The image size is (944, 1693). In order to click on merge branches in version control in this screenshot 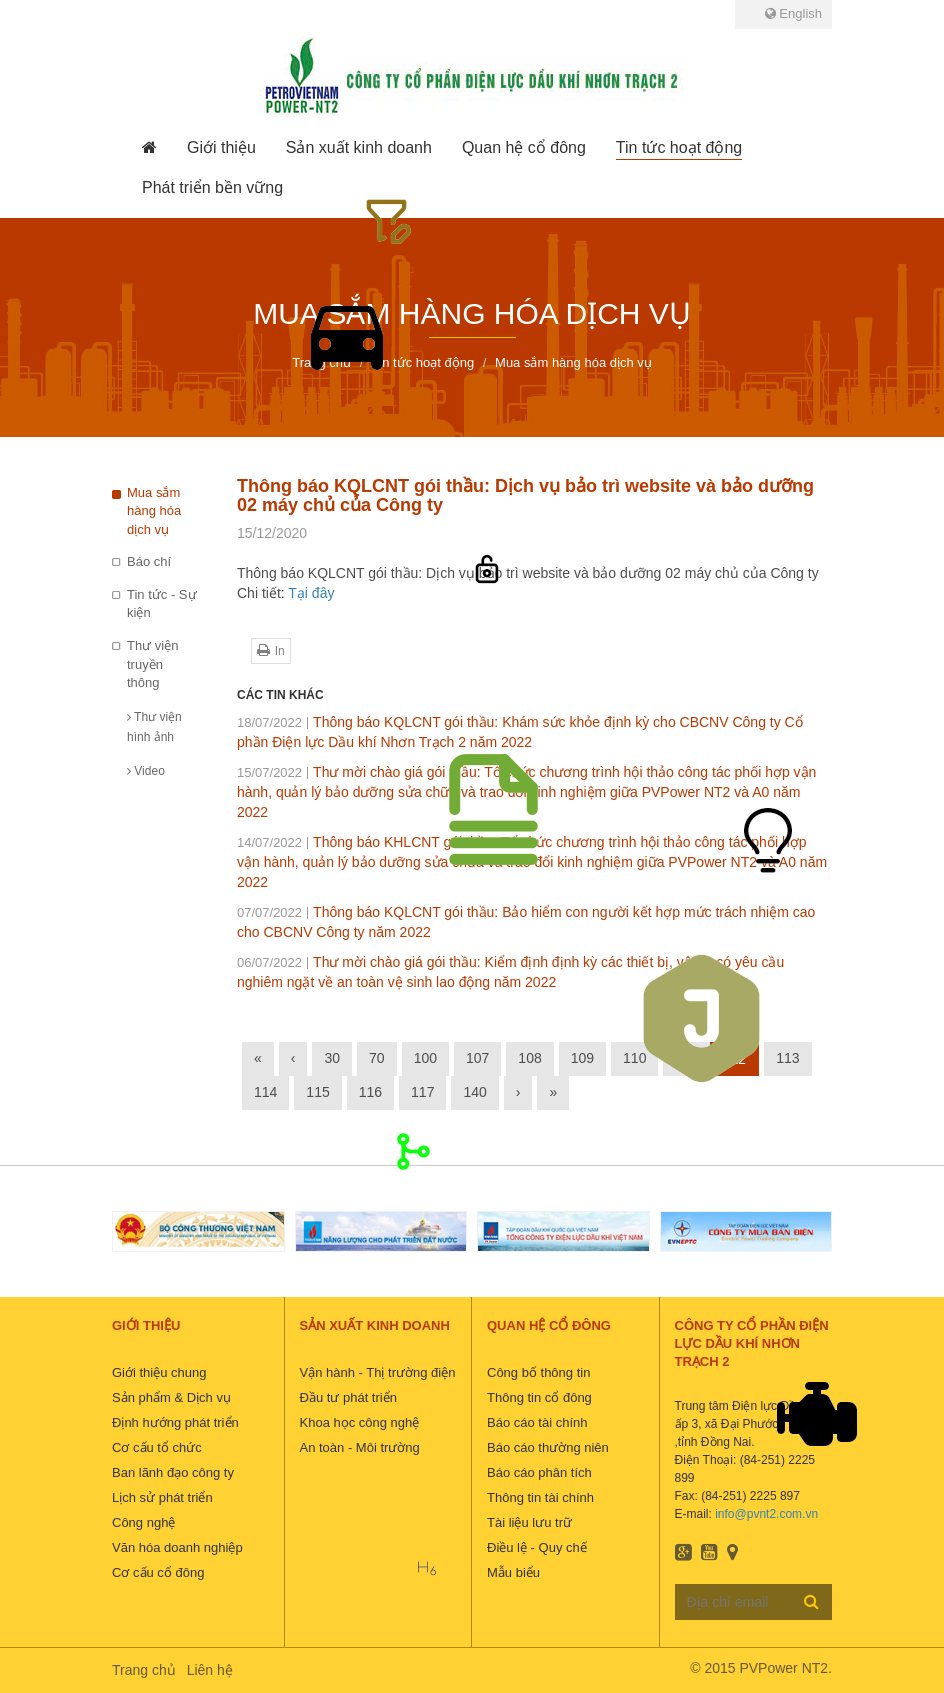, I will do `click(413, 1151)`.